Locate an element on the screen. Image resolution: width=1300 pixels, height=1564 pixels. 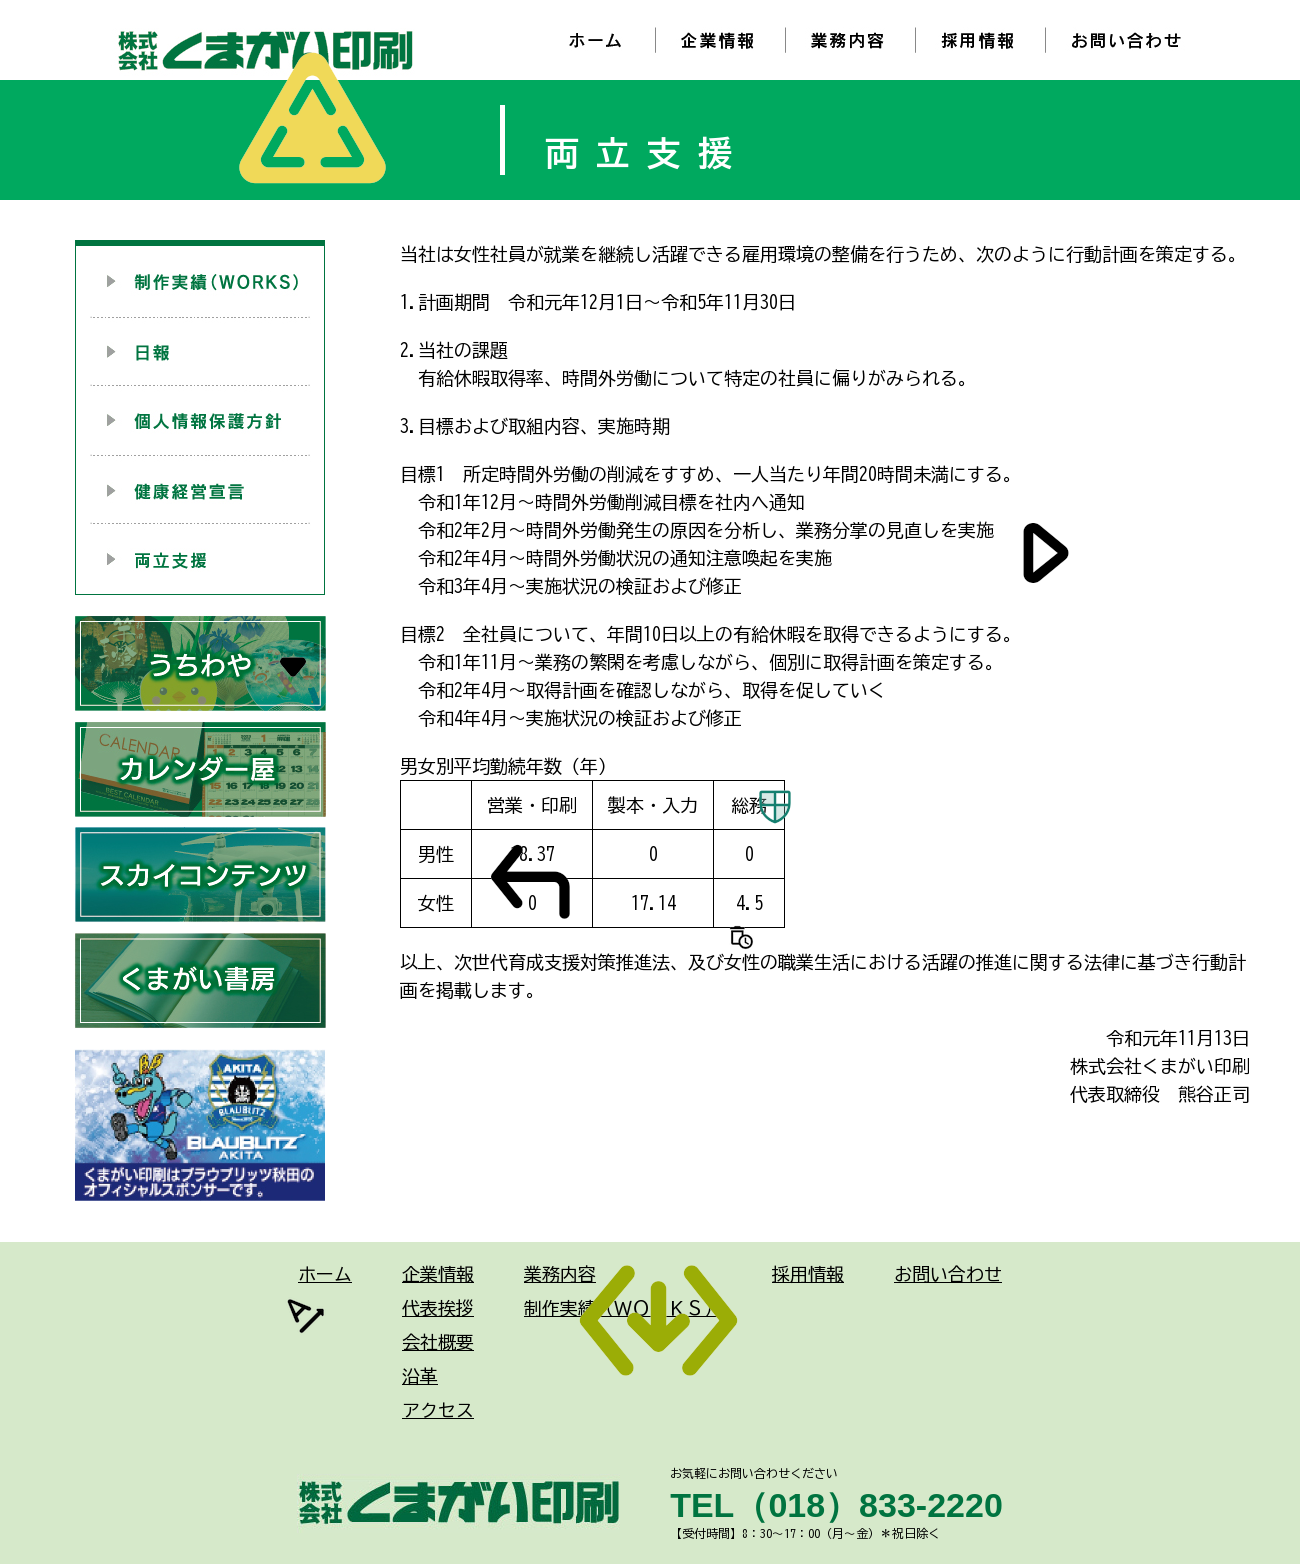
enable auto-delete for items after a set time is located at coordinates (741, 937).